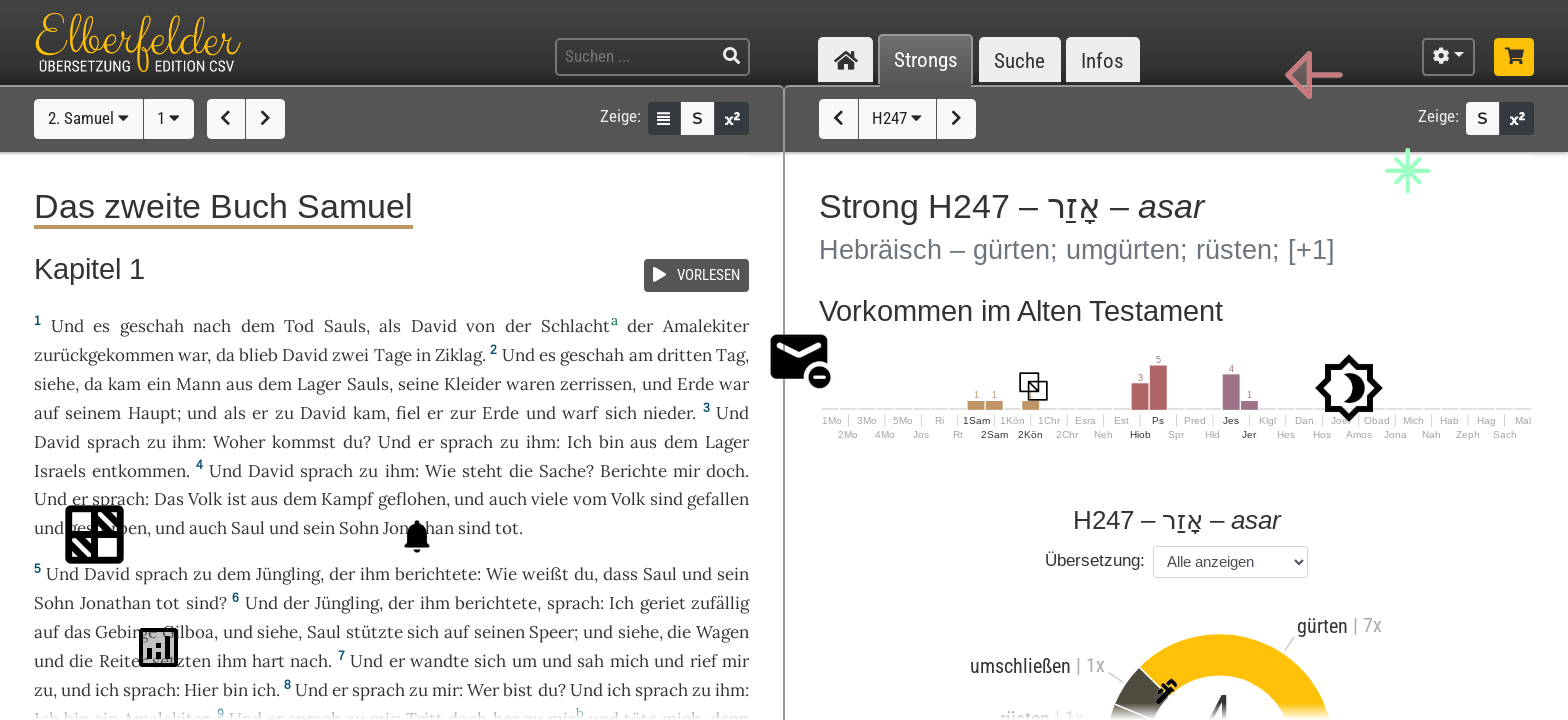 This screenshot has width=1568, height=720. Describe the element at coordinates (158, 647) in the screenshot. I see `view analytics and statistics` at that location.